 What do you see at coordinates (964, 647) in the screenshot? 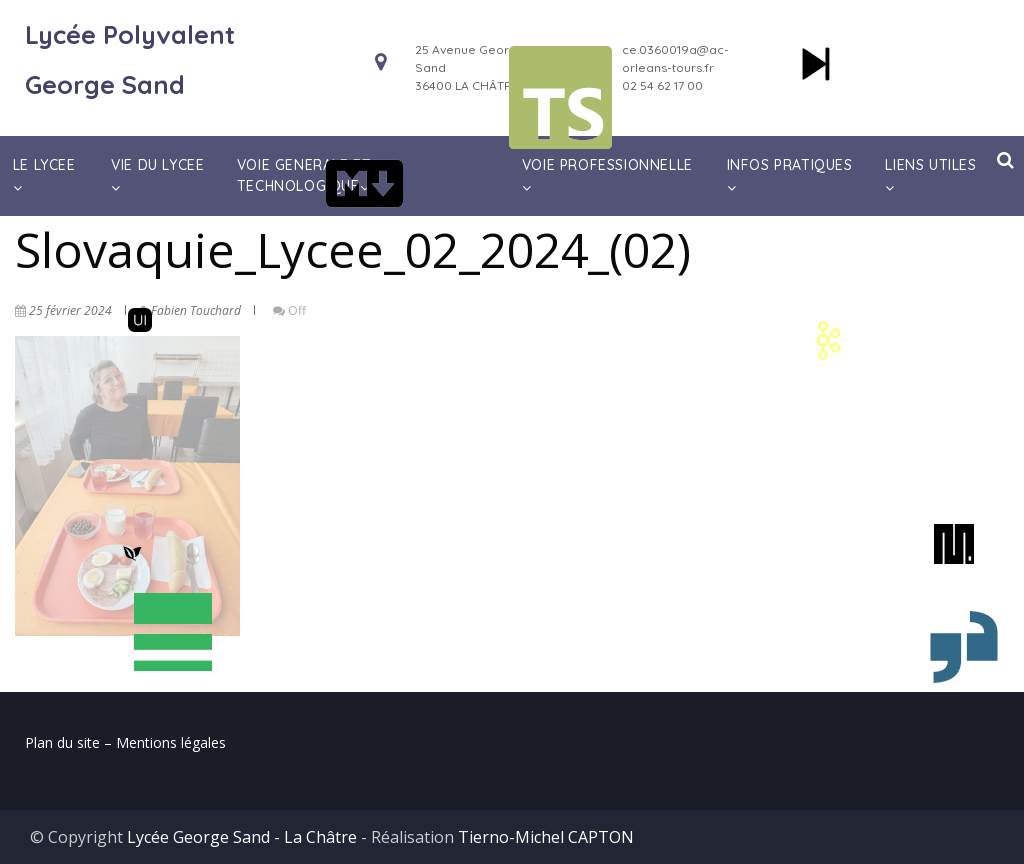
I see `visit glassdoor website` at bounding box center [964, 647].